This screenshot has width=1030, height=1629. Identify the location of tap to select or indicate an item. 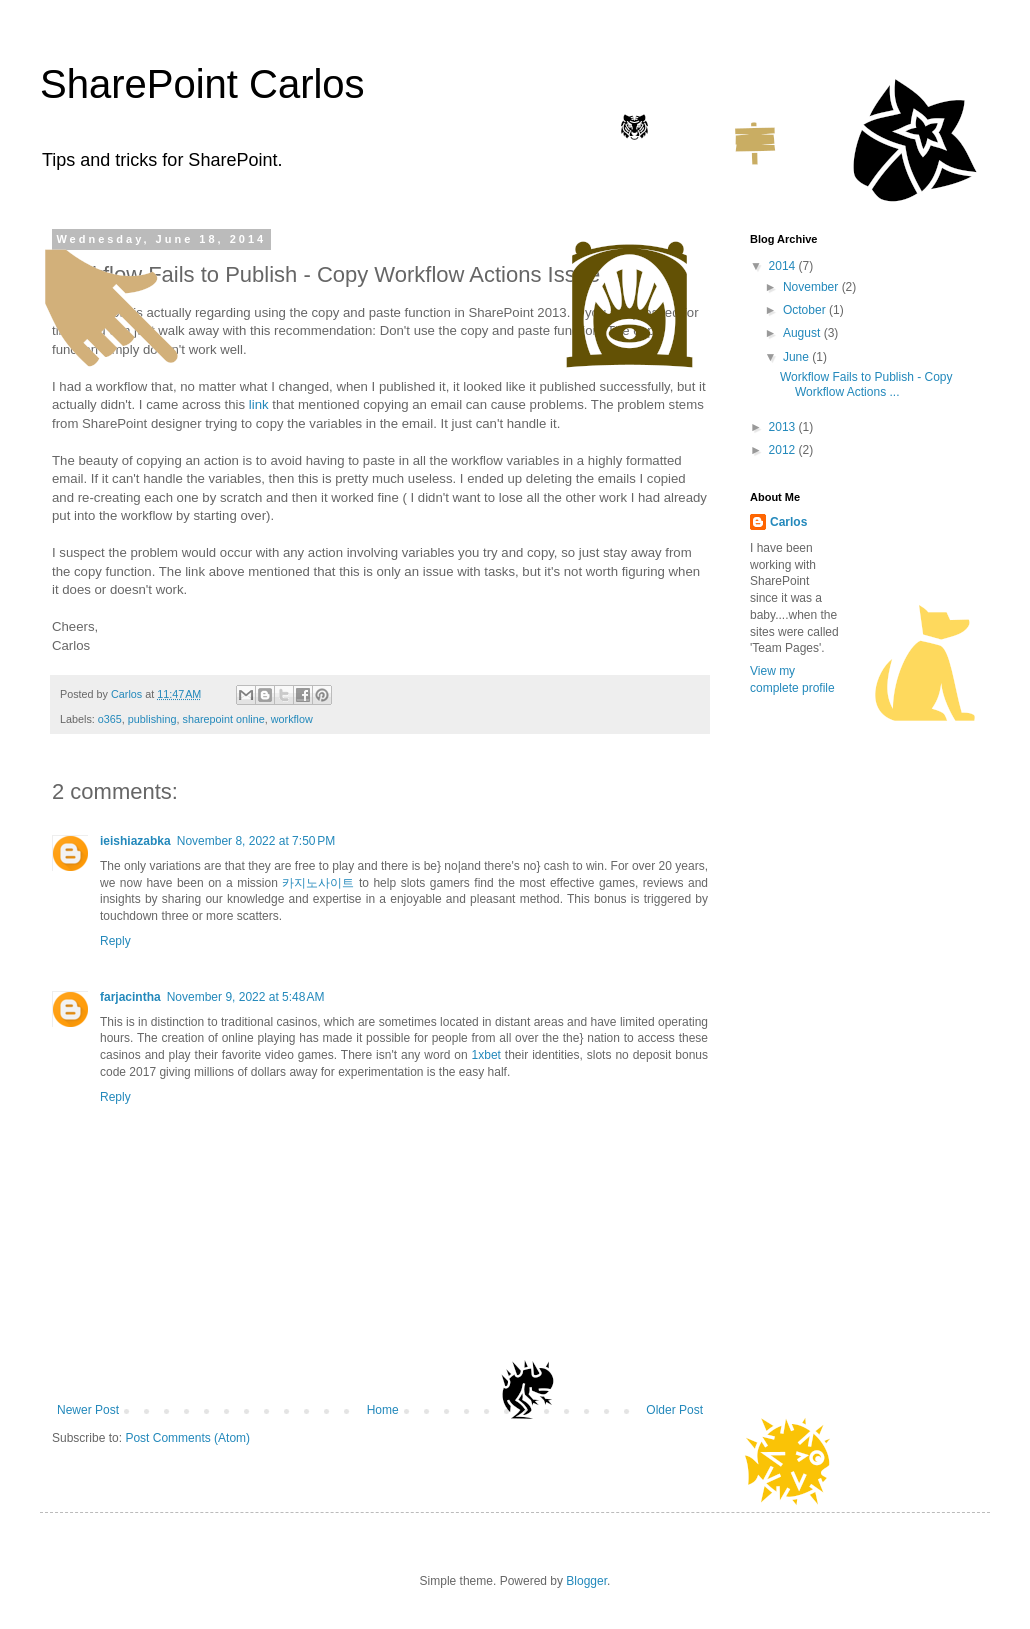
(111, 315).